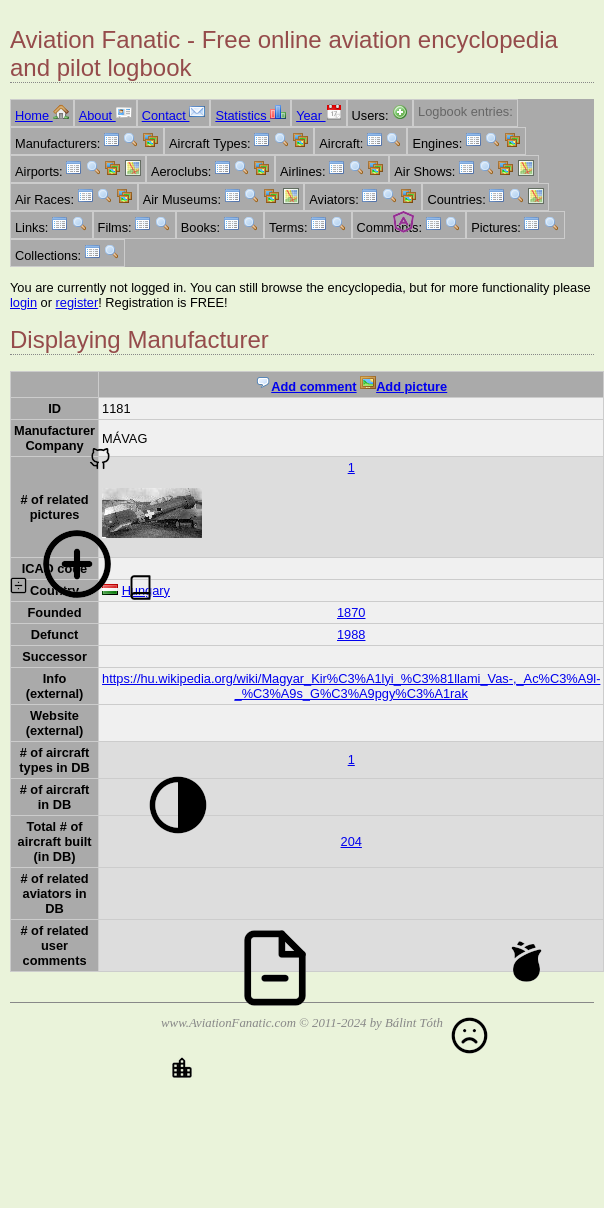 The height and width of the screenshot is (1208, 604). What do you see at coordinates (140, 587) in the screenshot?
I see `open a book or reading view` at bounding box center [140, 587].